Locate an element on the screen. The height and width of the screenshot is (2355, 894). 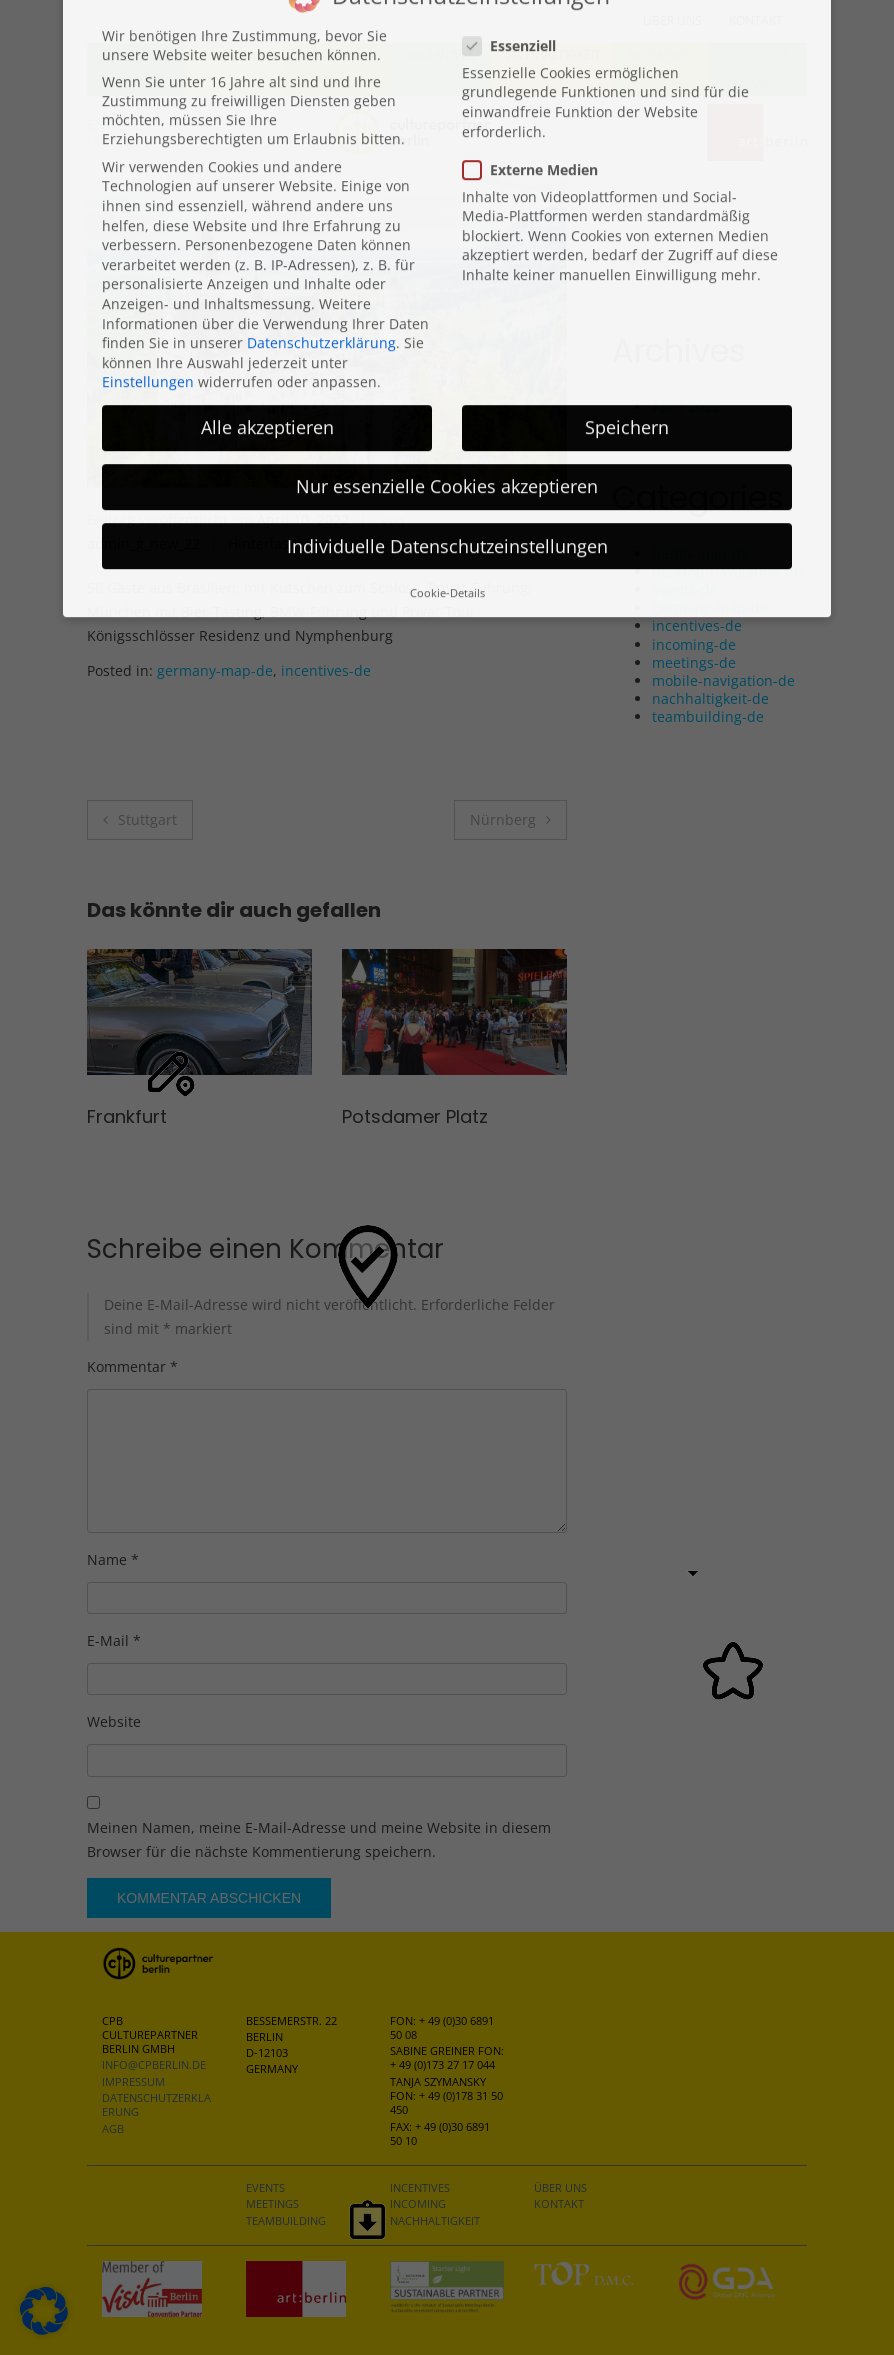
expand a dropdown menu is located at coordinates (693, 1573).